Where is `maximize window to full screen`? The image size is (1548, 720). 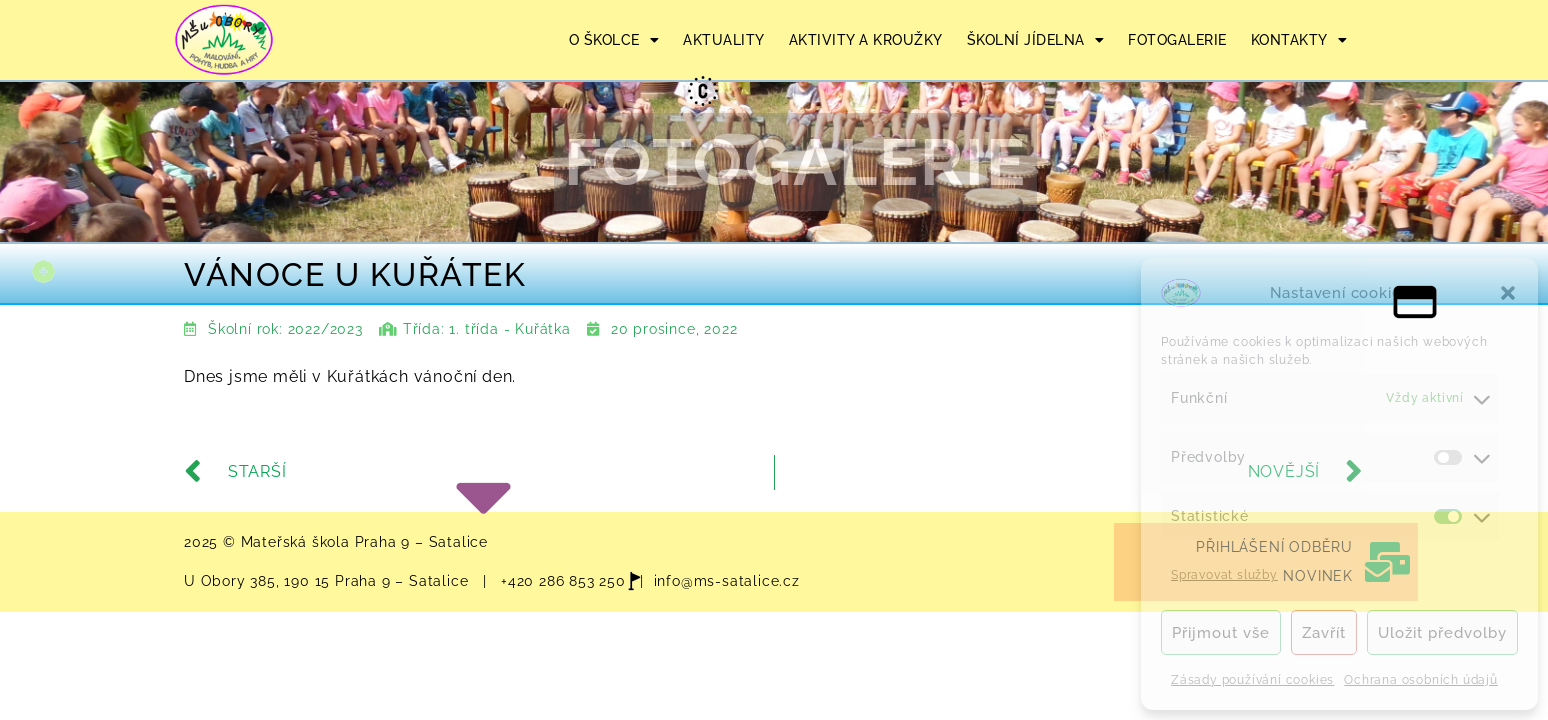 maximize window to full screen is located at coordinates (1415, 302).